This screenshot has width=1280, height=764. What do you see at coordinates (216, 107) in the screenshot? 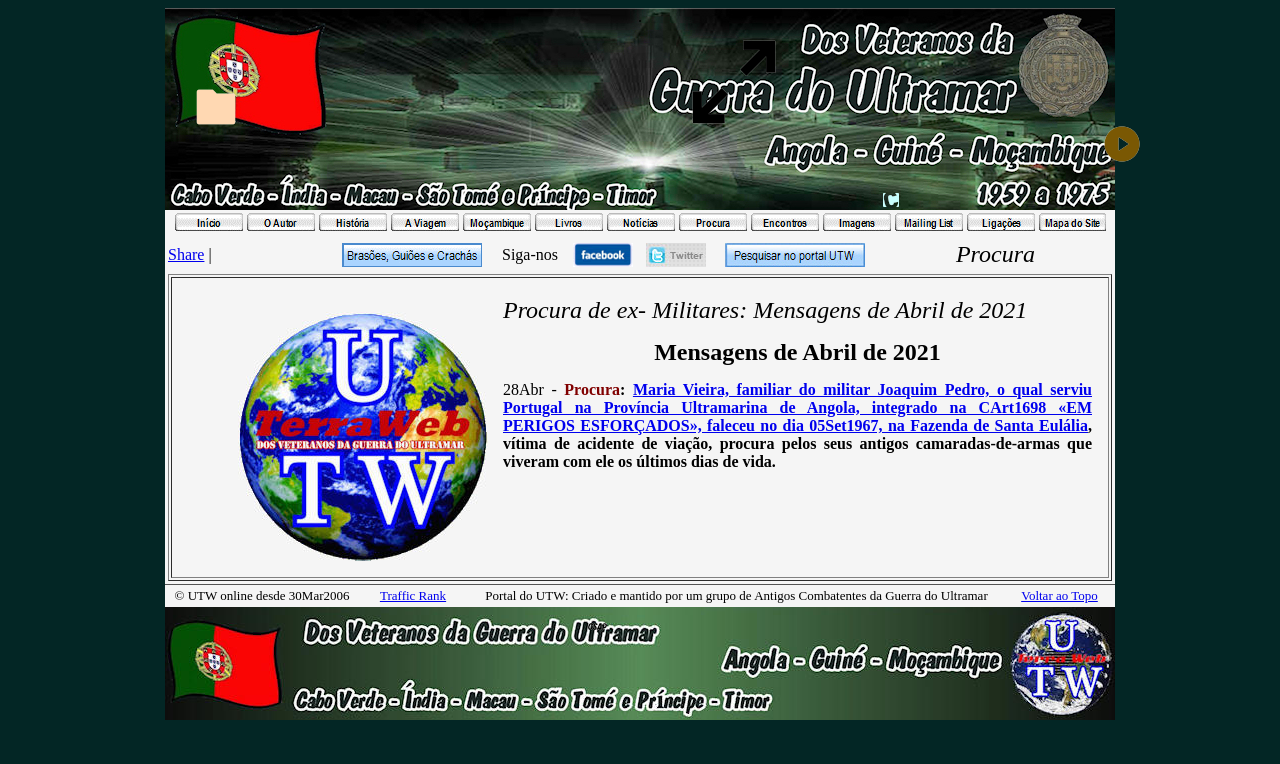
I see `open file folder` at bounding box center [216, 107].